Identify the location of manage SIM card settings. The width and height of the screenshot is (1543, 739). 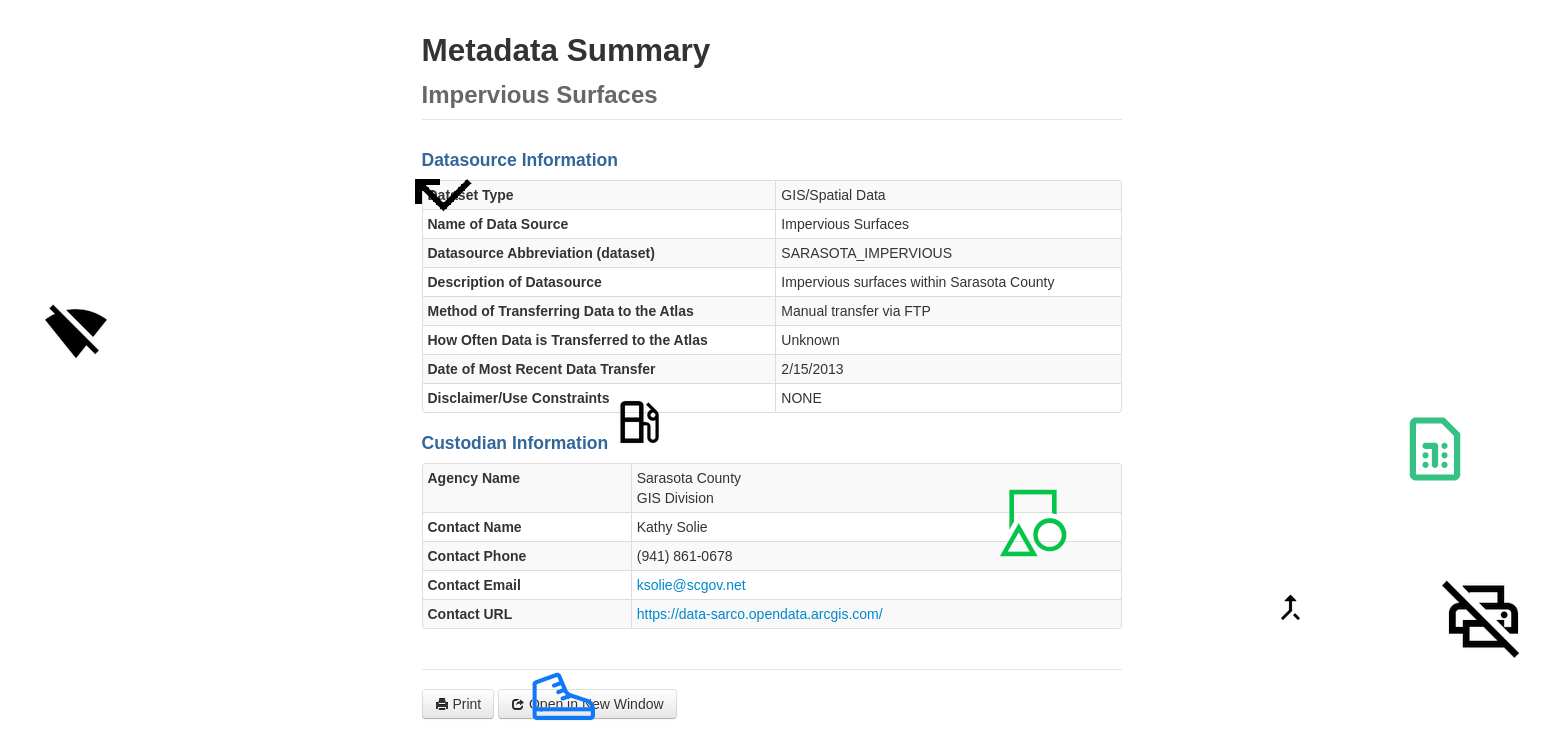
(1435, 449).